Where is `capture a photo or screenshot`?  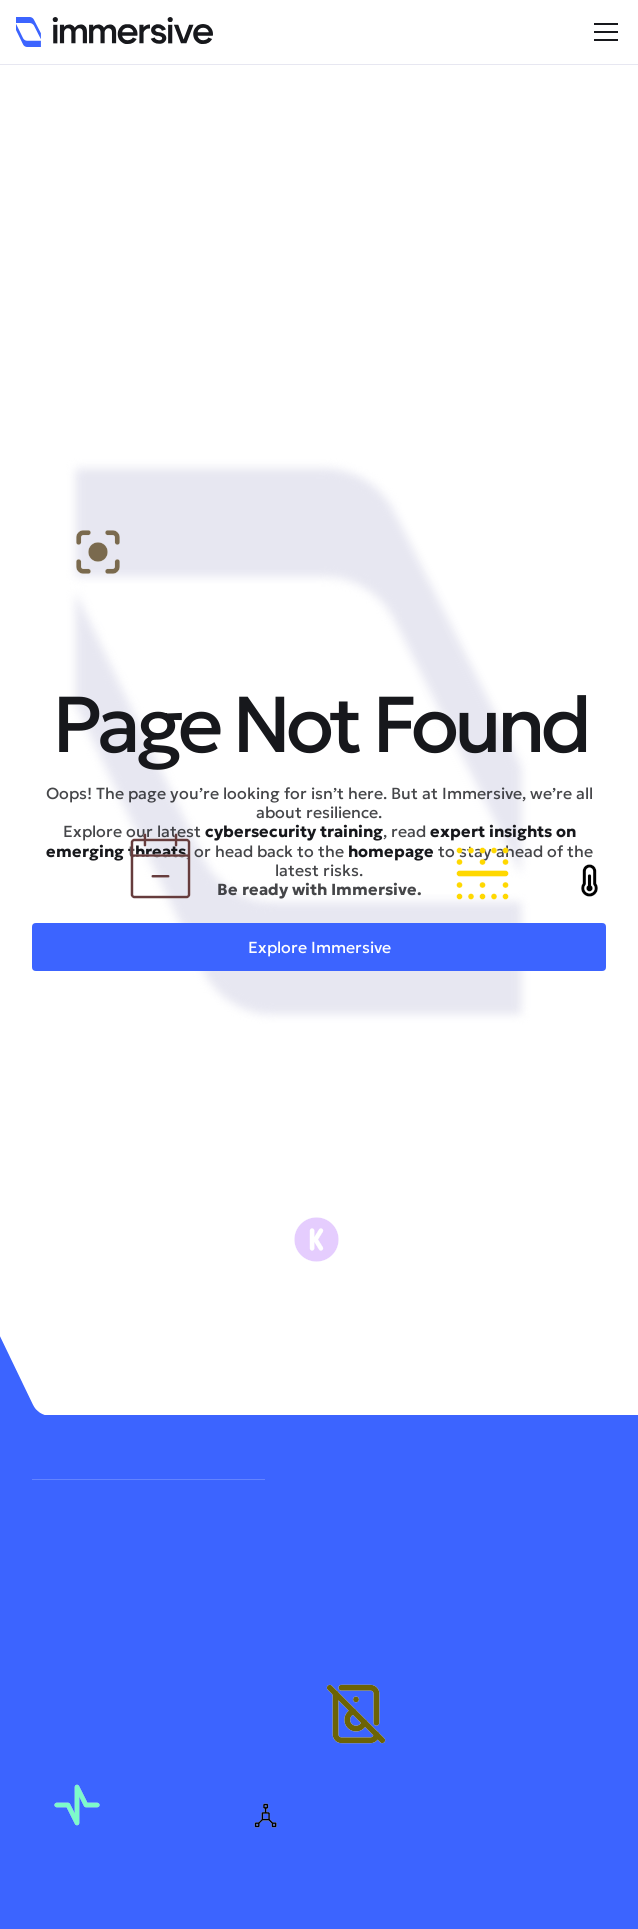
capture a photo or screenshot is located at coordinates (98, 552).